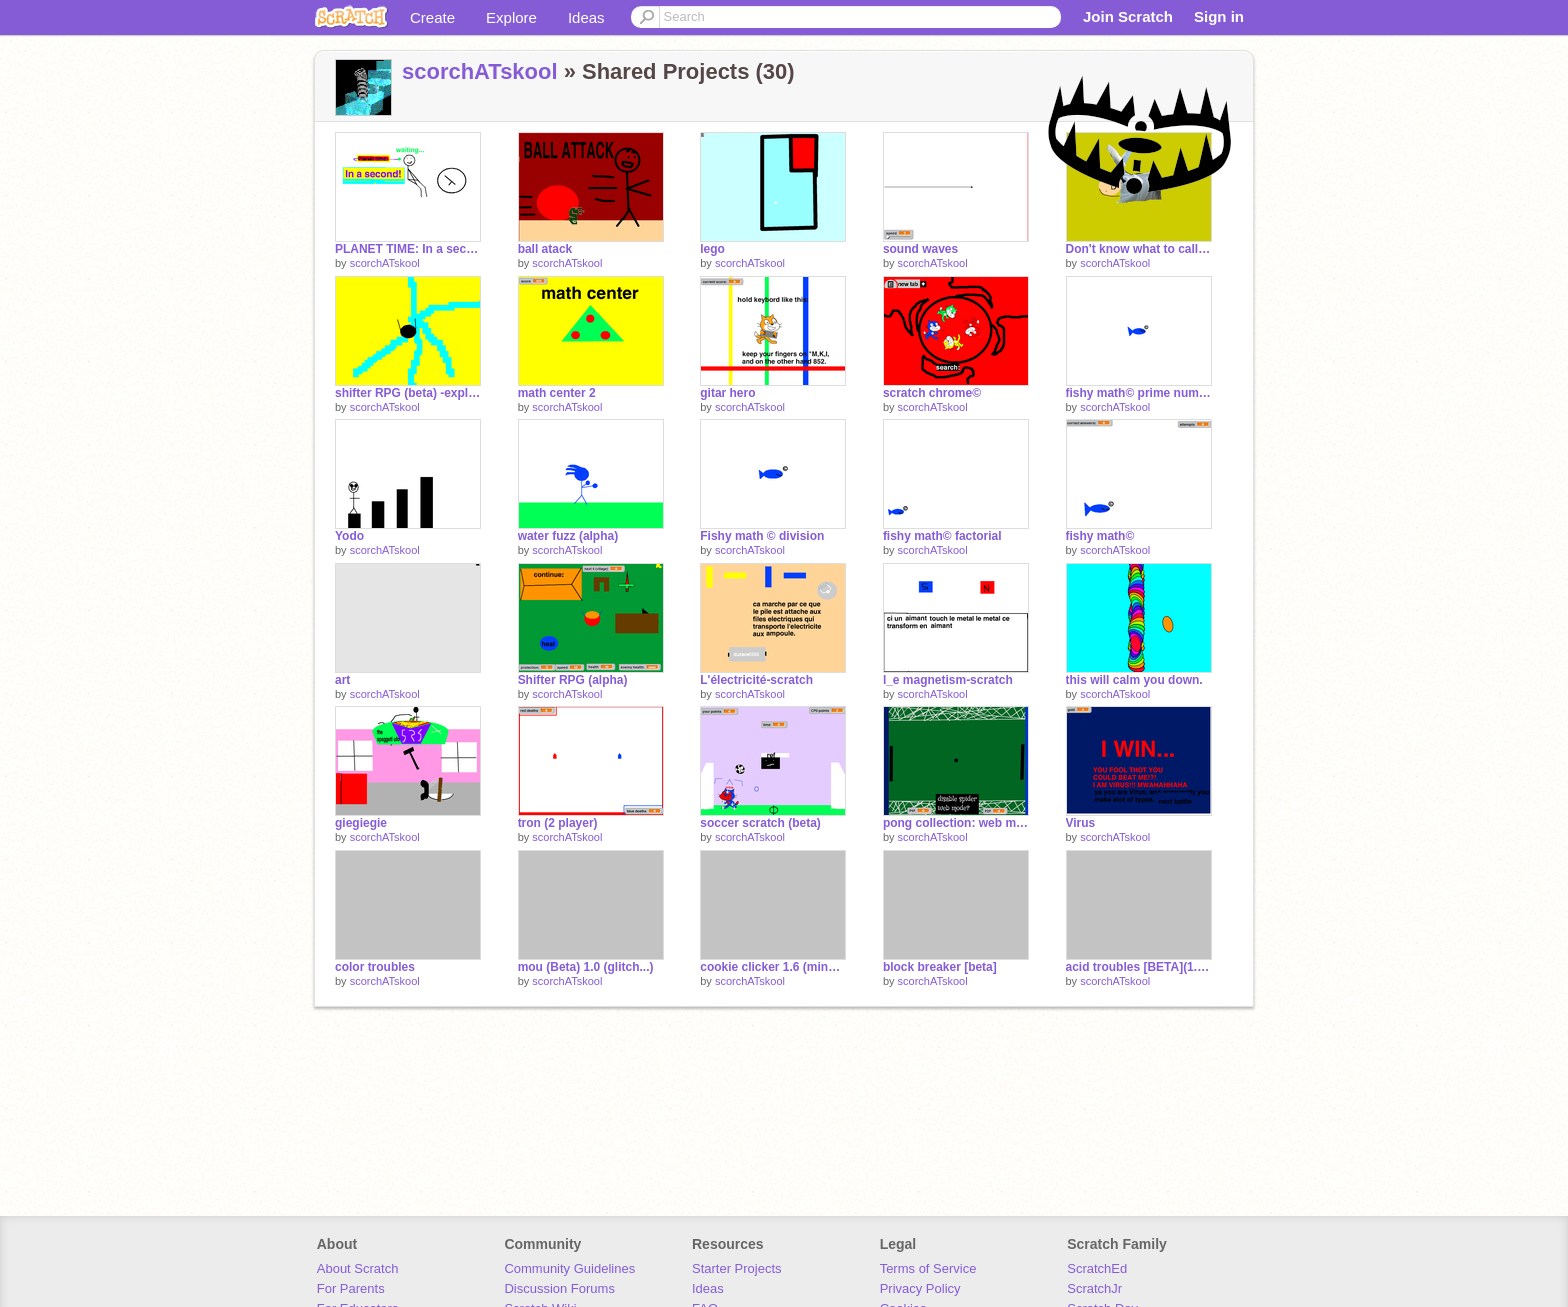 The width and height of the screenshot is (1568, 1307). Describe the element at coordinates (576, 216) in the screenshot. I see `access snake totem or serpent-themed game content` at that location.